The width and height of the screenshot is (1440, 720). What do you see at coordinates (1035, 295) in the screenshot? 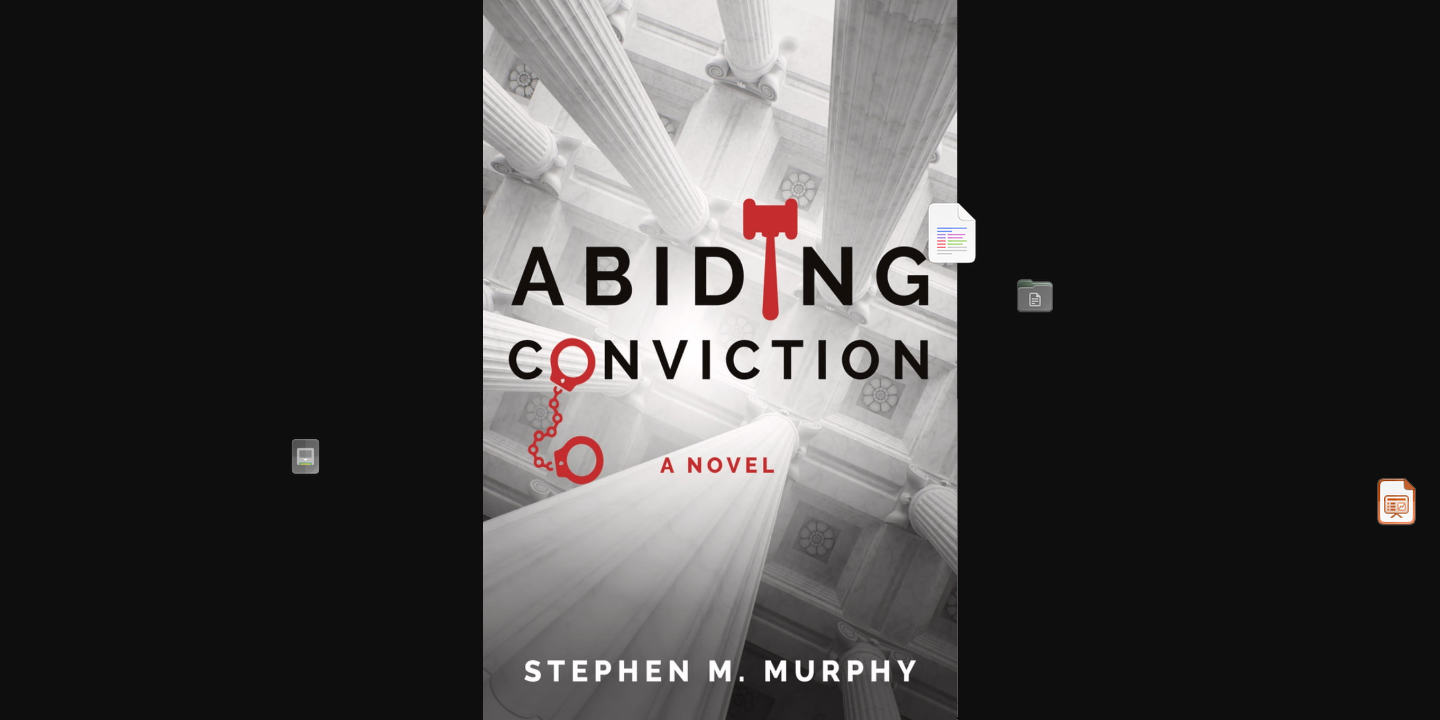
I see `open your documents folder` at bounding box center [1035, 295].